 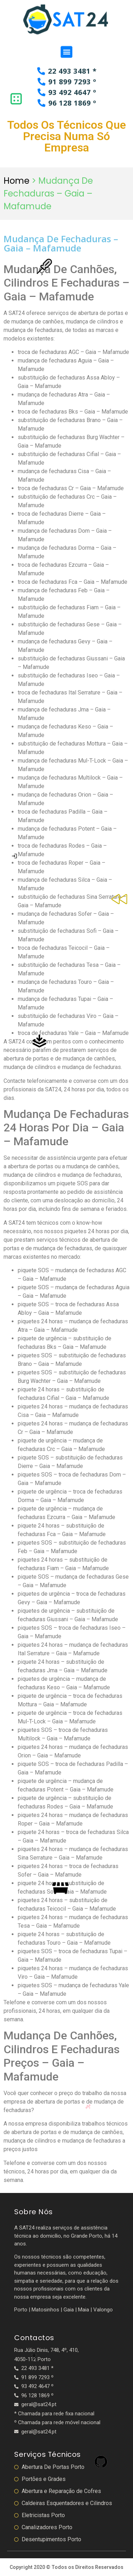 What do you see at coordinates (88, 2107) in the screenshot?
I see `swipe left to continue or dismiss` at bounding box center [88, 2107].